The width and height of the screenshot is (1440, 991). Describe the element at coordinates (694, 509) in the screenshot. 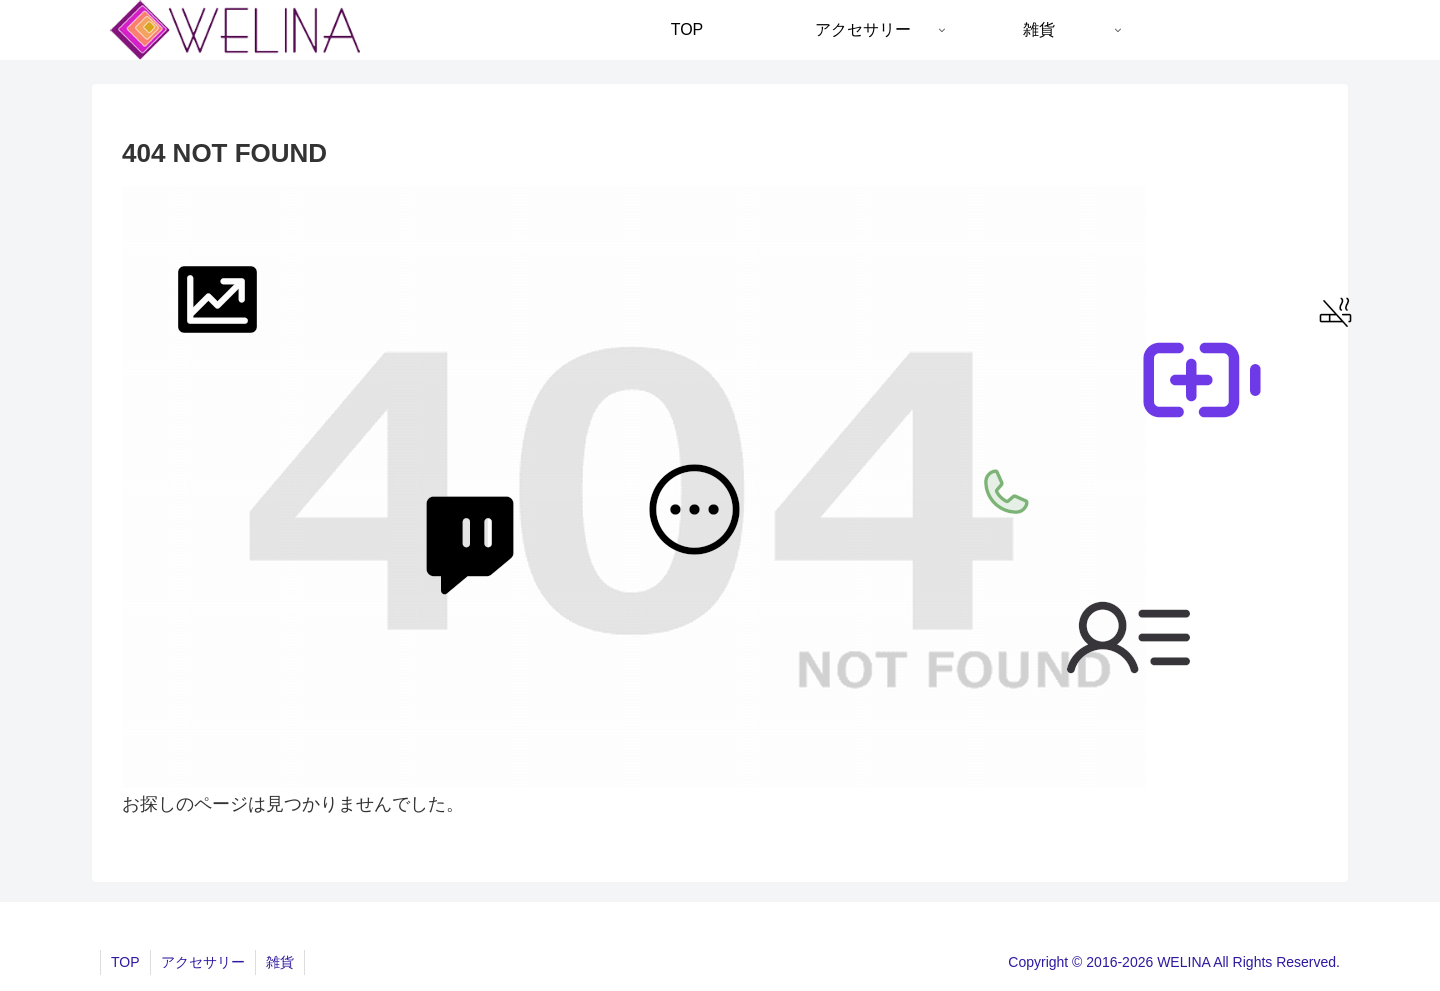

I see `open more options menu` at that location.